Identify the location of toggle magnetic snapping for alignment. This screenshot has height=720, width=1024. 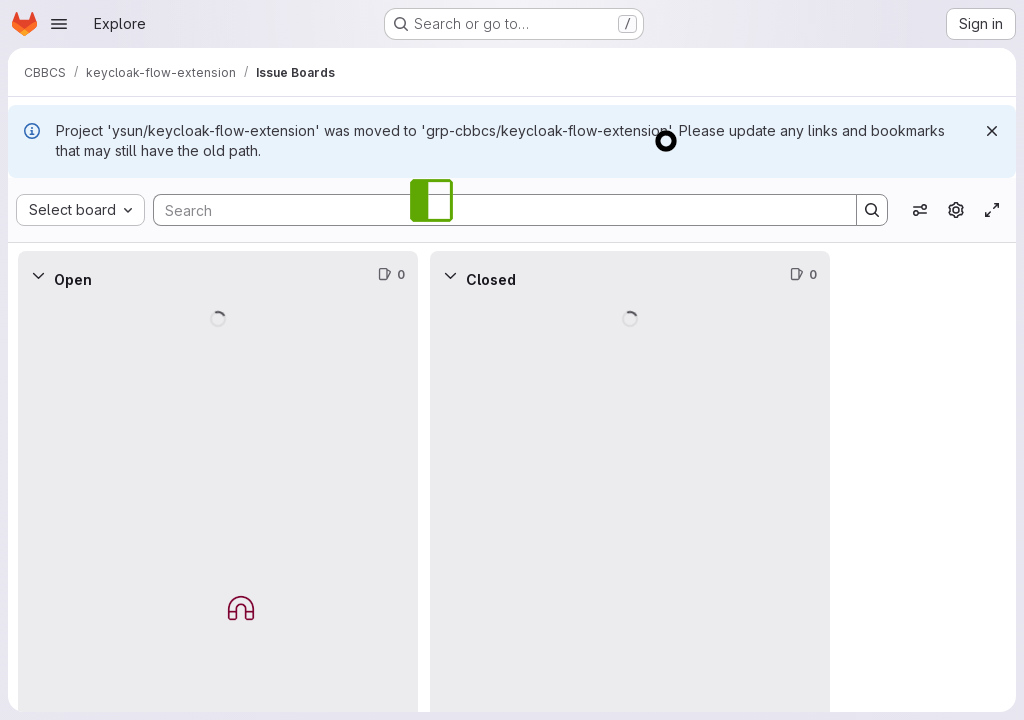
(241, 608).